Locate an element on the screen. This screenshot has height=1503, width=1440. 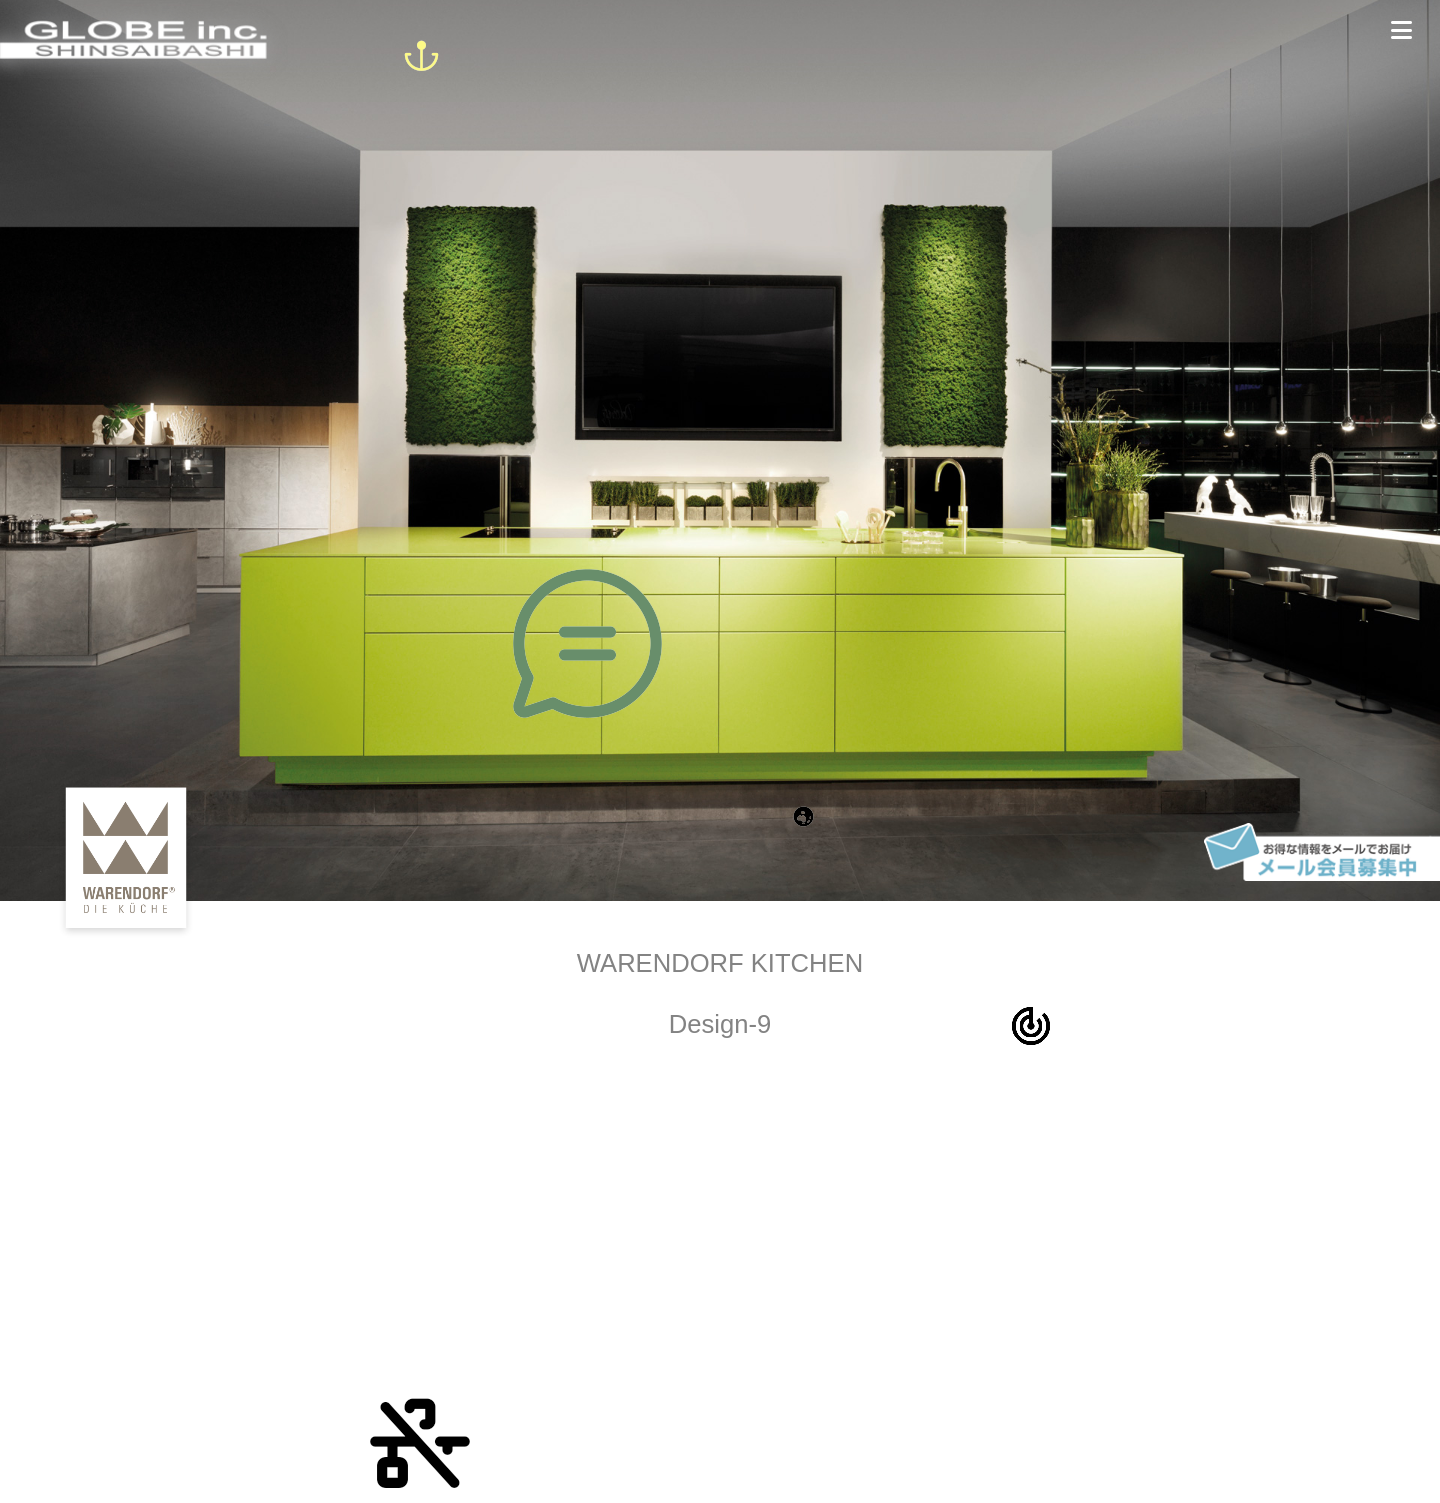
network connection unavailable is located at coordinates (420, 1445).